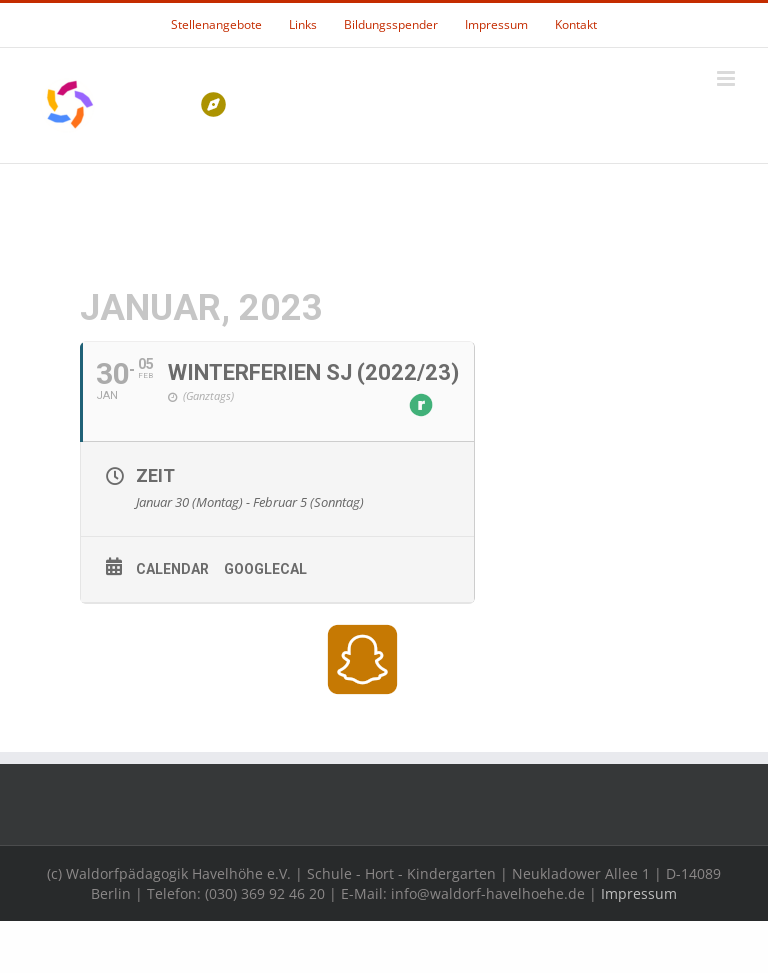 The image size is (768, 973). Describe the element at coordinates (213, 104) in the screenshot. I see `access navigation or direction features` at that location.